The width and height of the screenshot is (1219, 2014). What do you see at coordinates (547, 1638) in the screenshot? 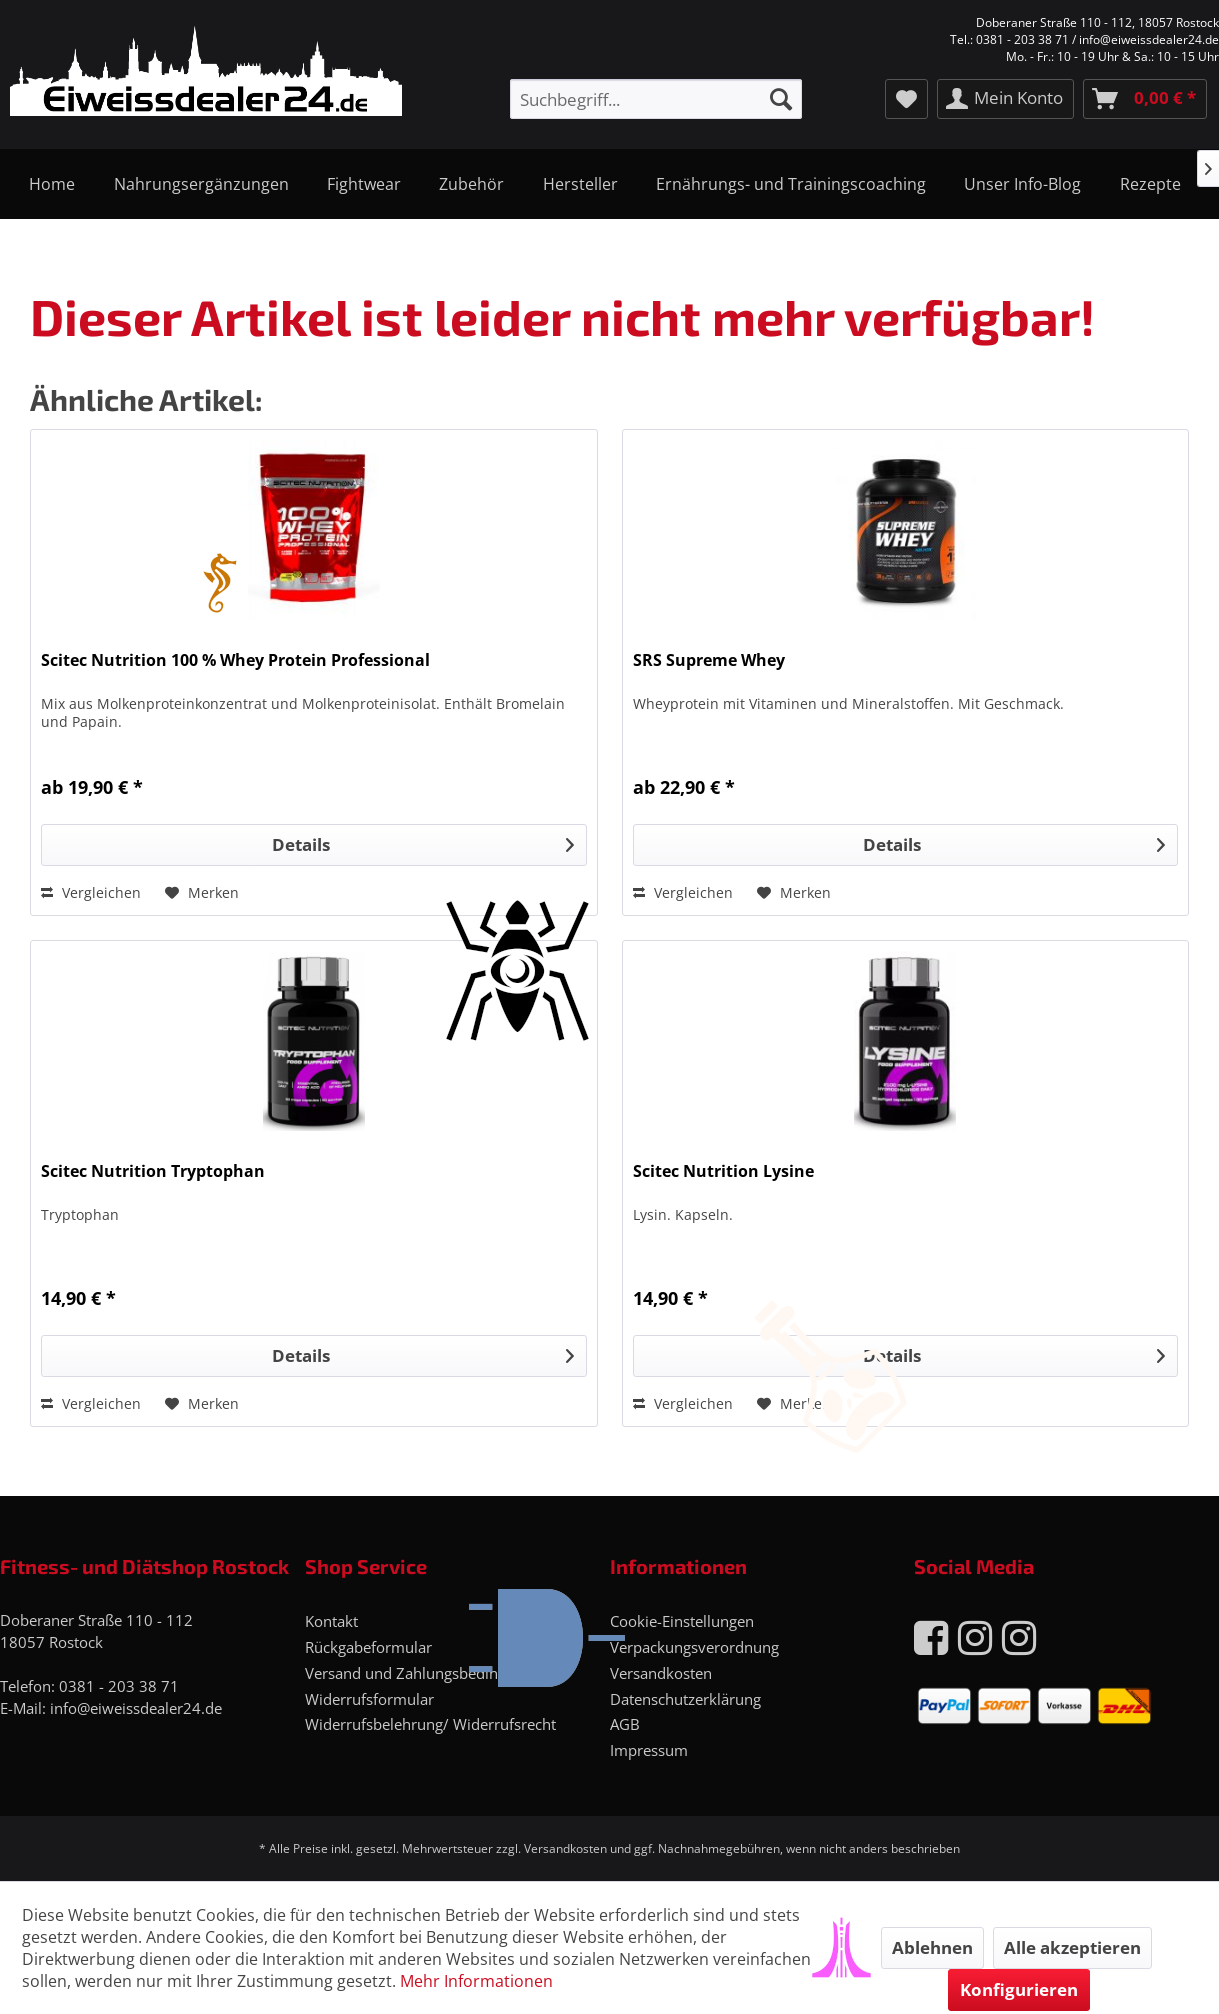
I see `represents an AND logic gate in a circuit diagram` at bounding box center [547, 1638].